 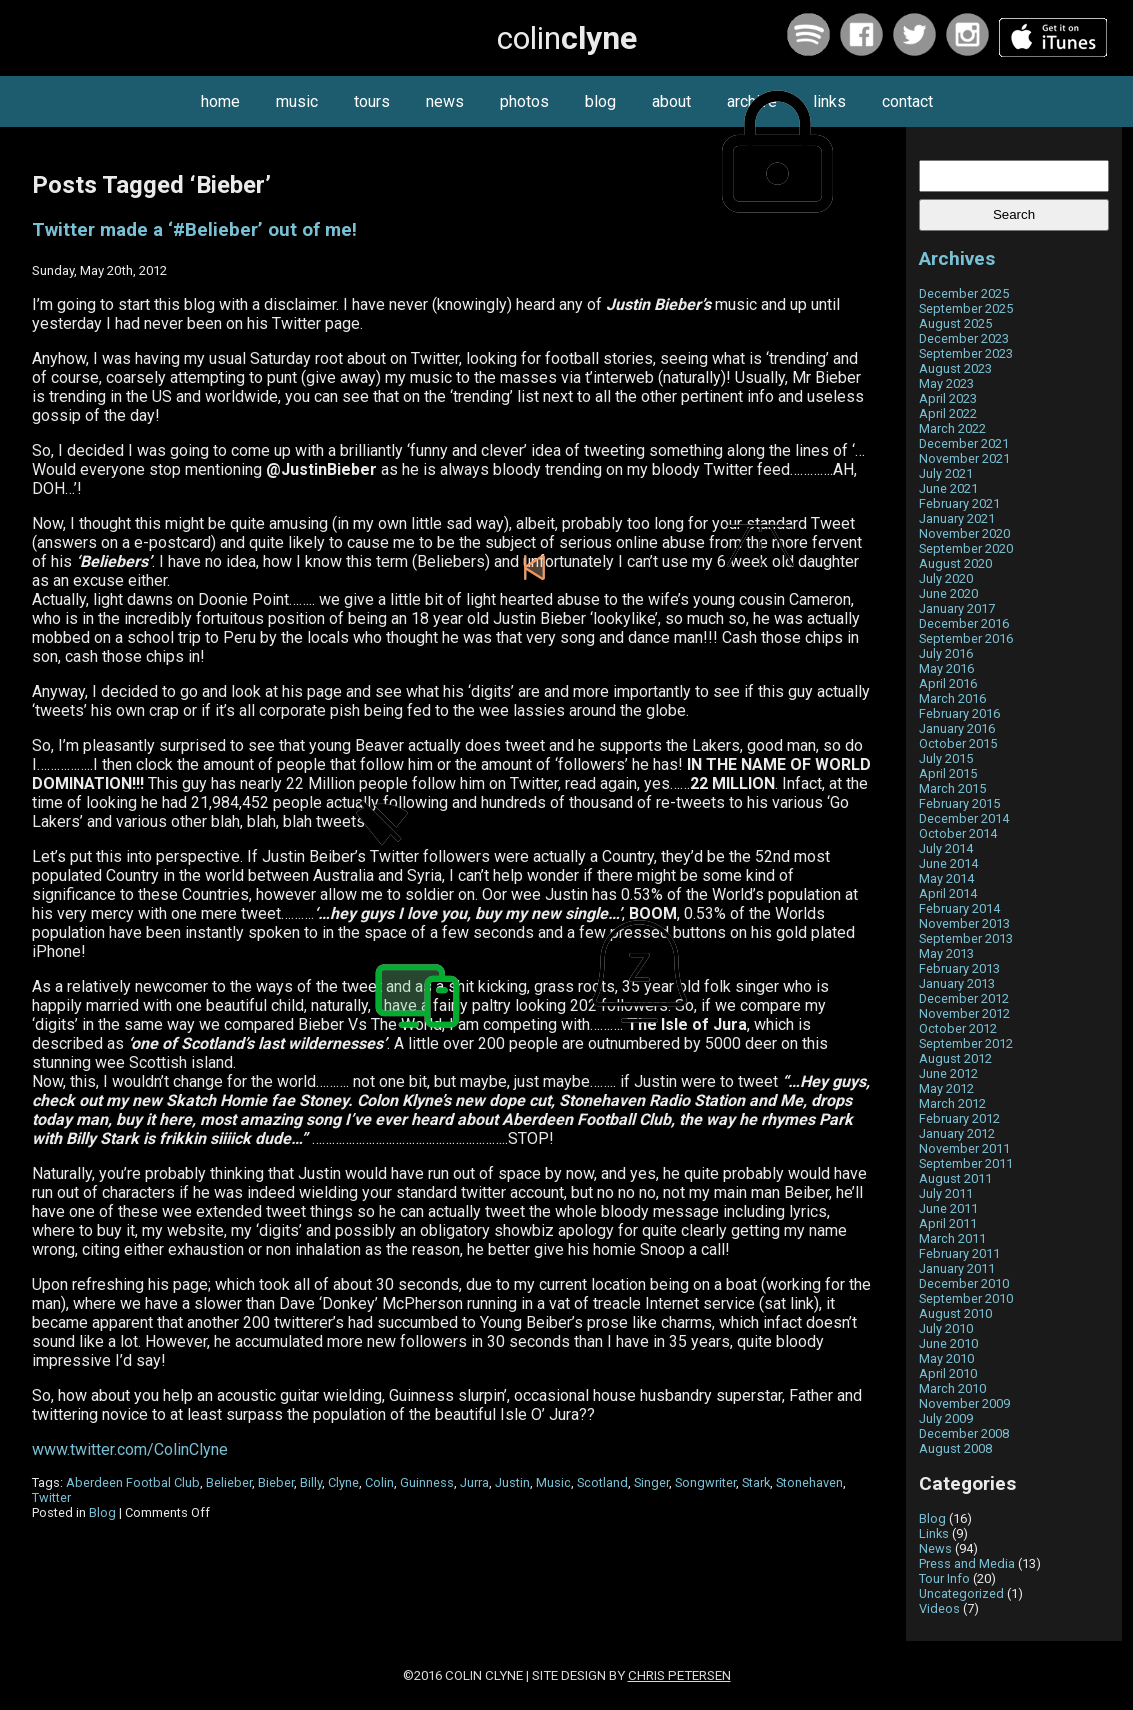 What do you see at coordinates (639, 971) in the screenshot?
I see `snooze notifications` at bounding box center [639, 971].